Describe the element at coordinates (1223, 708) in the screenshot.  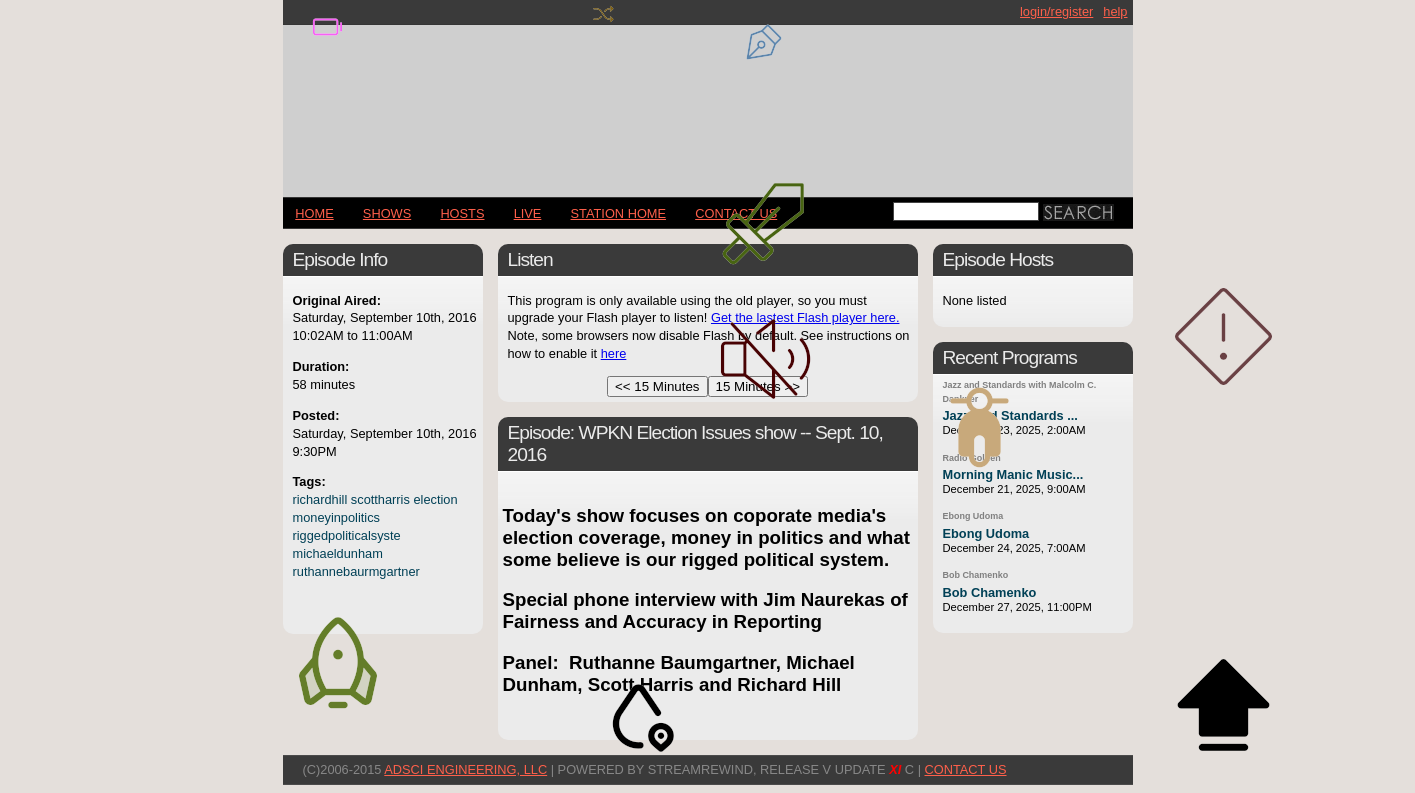
I see `upload a file or document` at that location.